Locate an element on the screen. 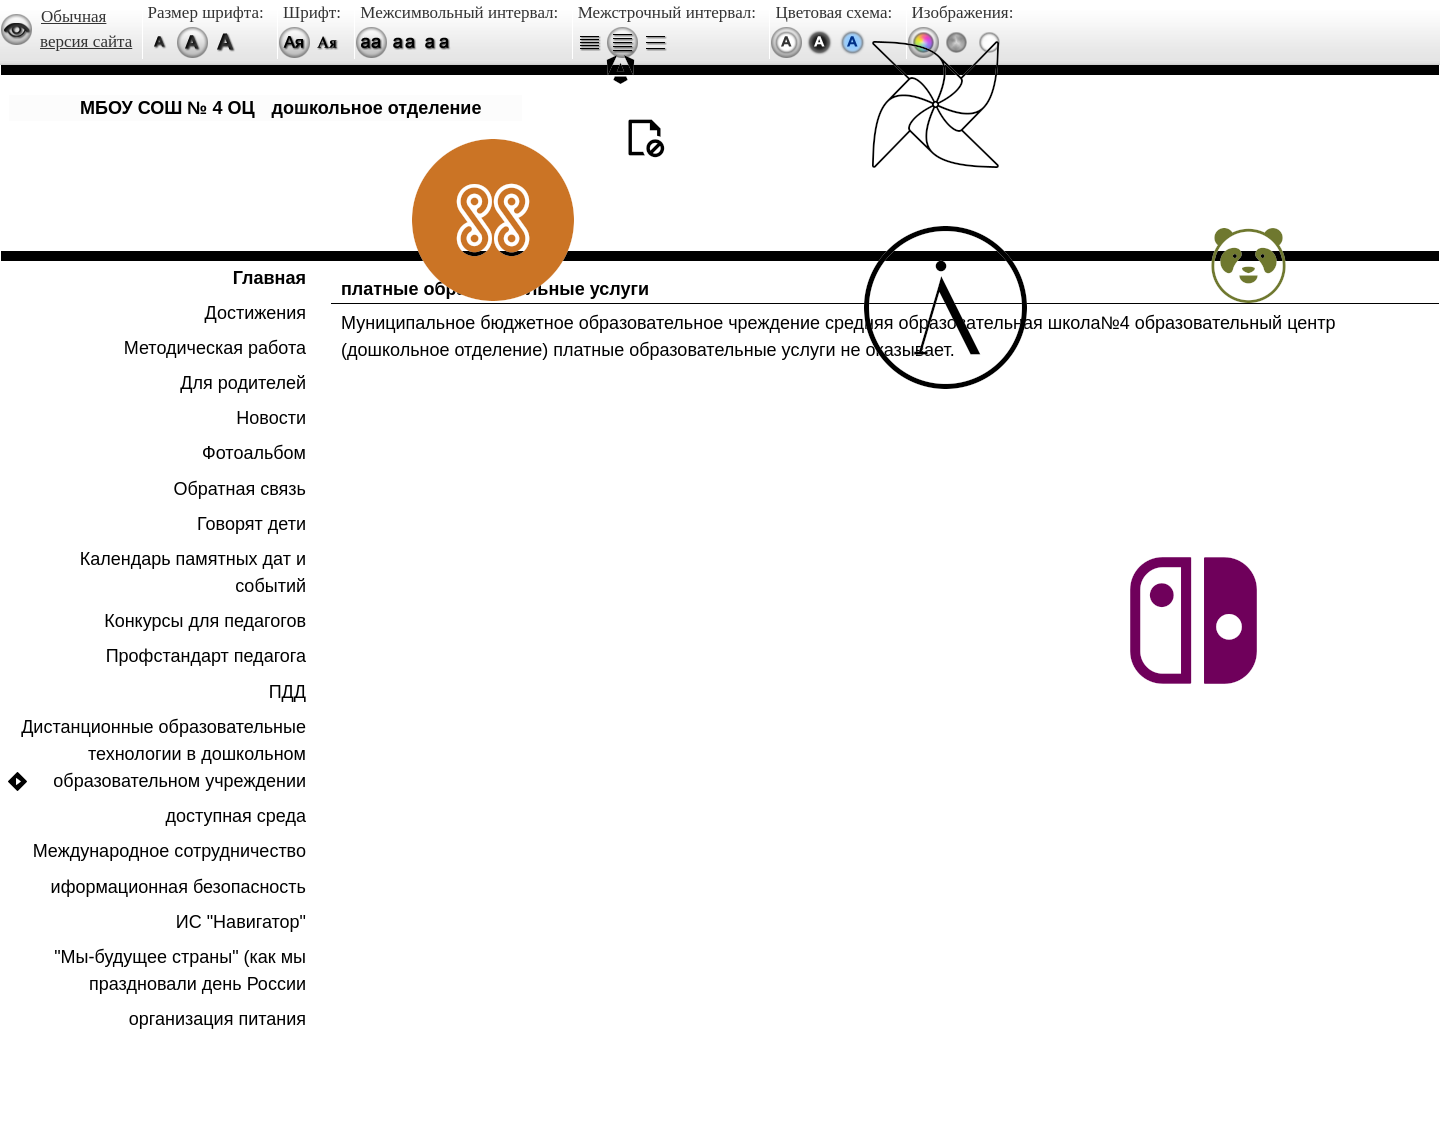 The height and width of the screenshot is (1134, 1440). open the StyleShare app is located at coordinates (493, 220).